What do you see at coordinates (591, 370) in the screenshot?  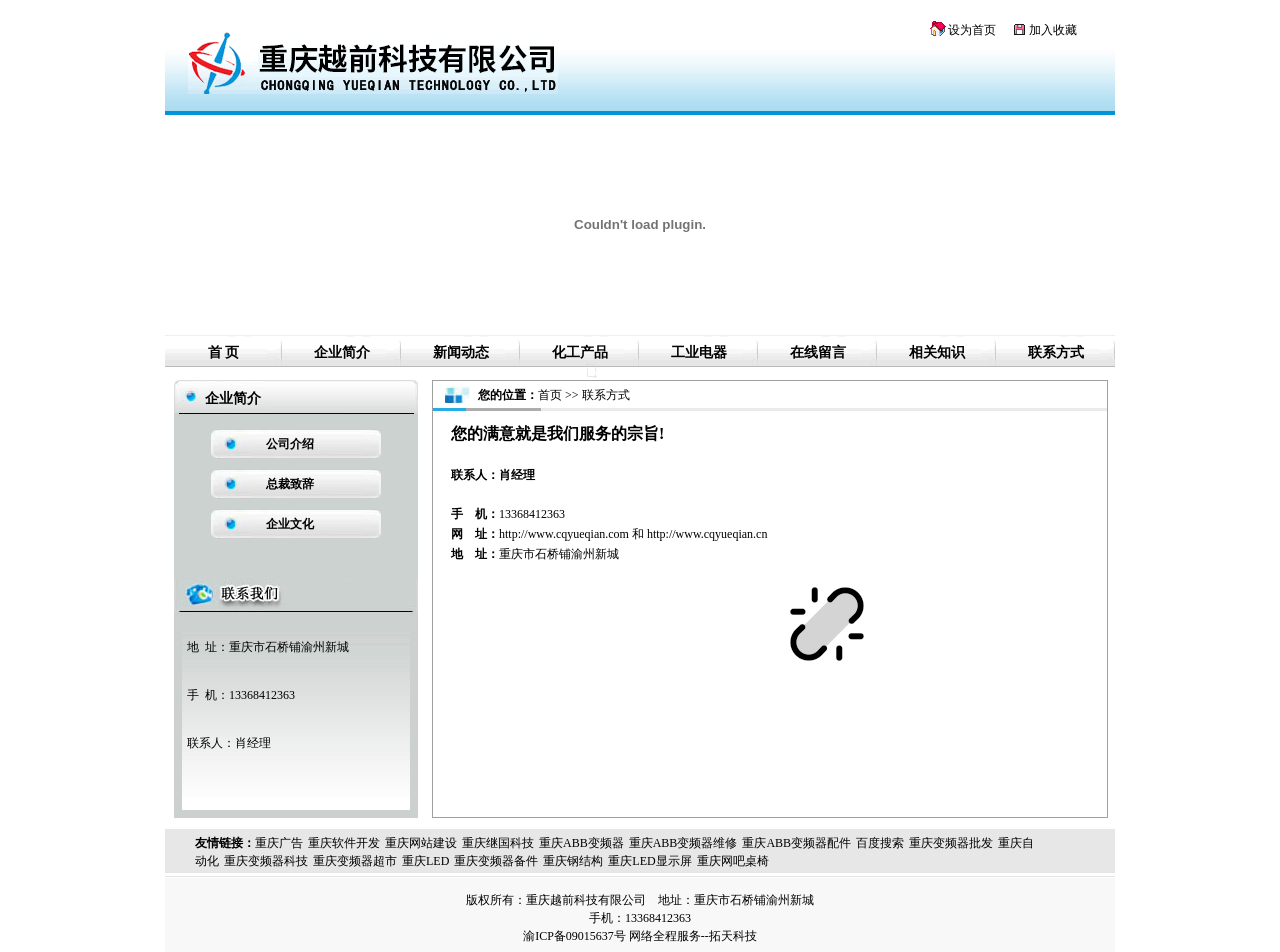 I see `rotate device orientation` at bounding box center [591, 370].